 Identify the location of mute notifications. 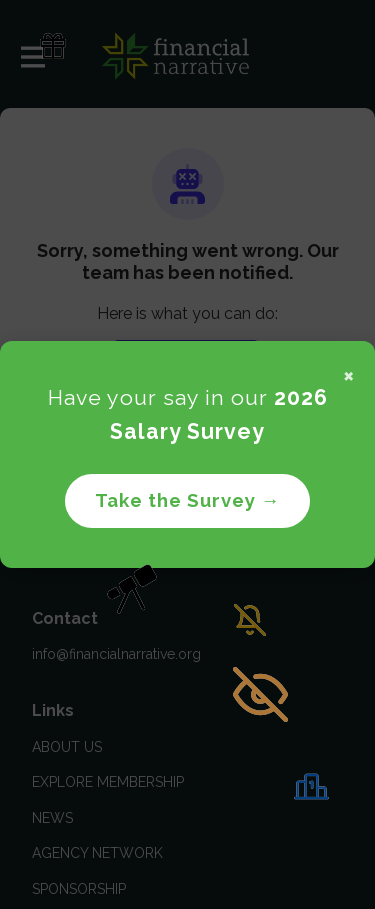
(250, 620).